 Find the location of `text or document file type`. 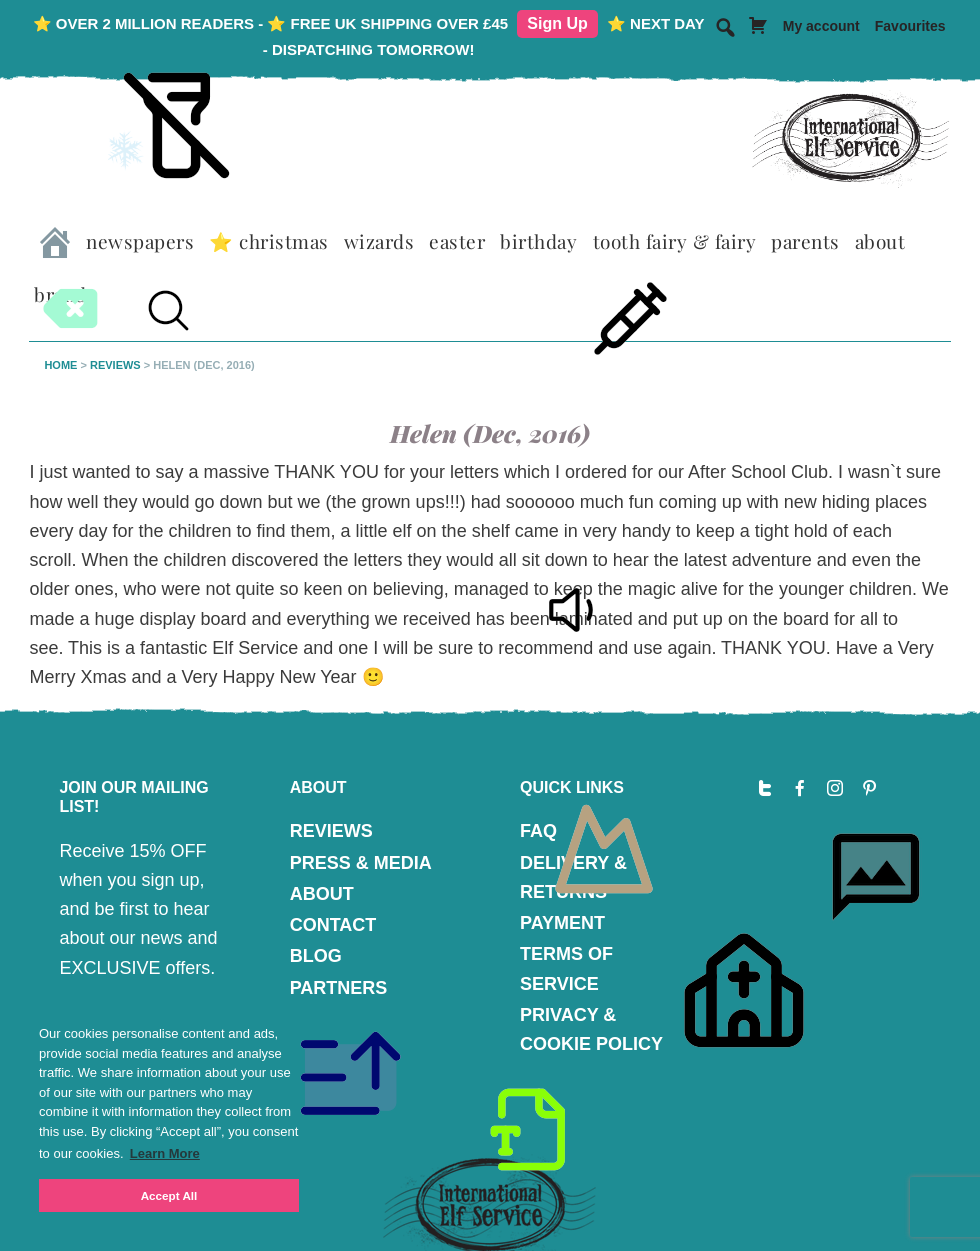

text or document file type is located at coordinates (531, 1129).